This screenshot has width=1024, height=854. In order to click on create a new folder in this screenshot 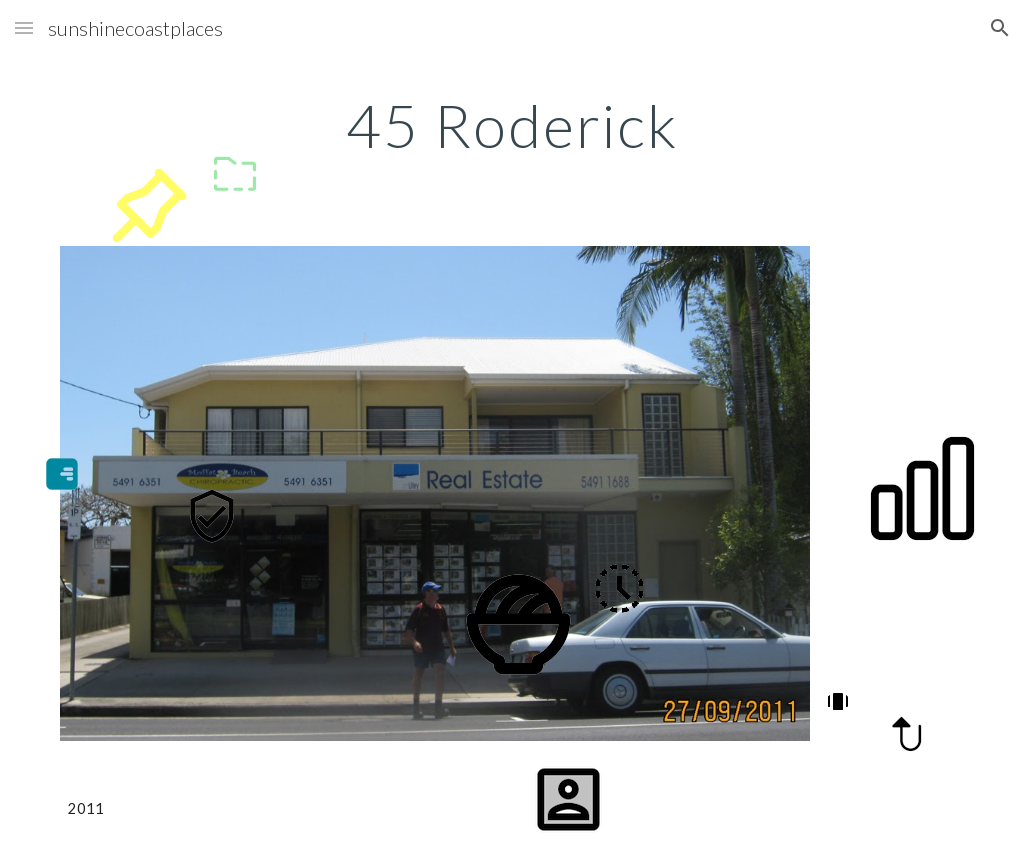, I will do `click(235, 173)`.